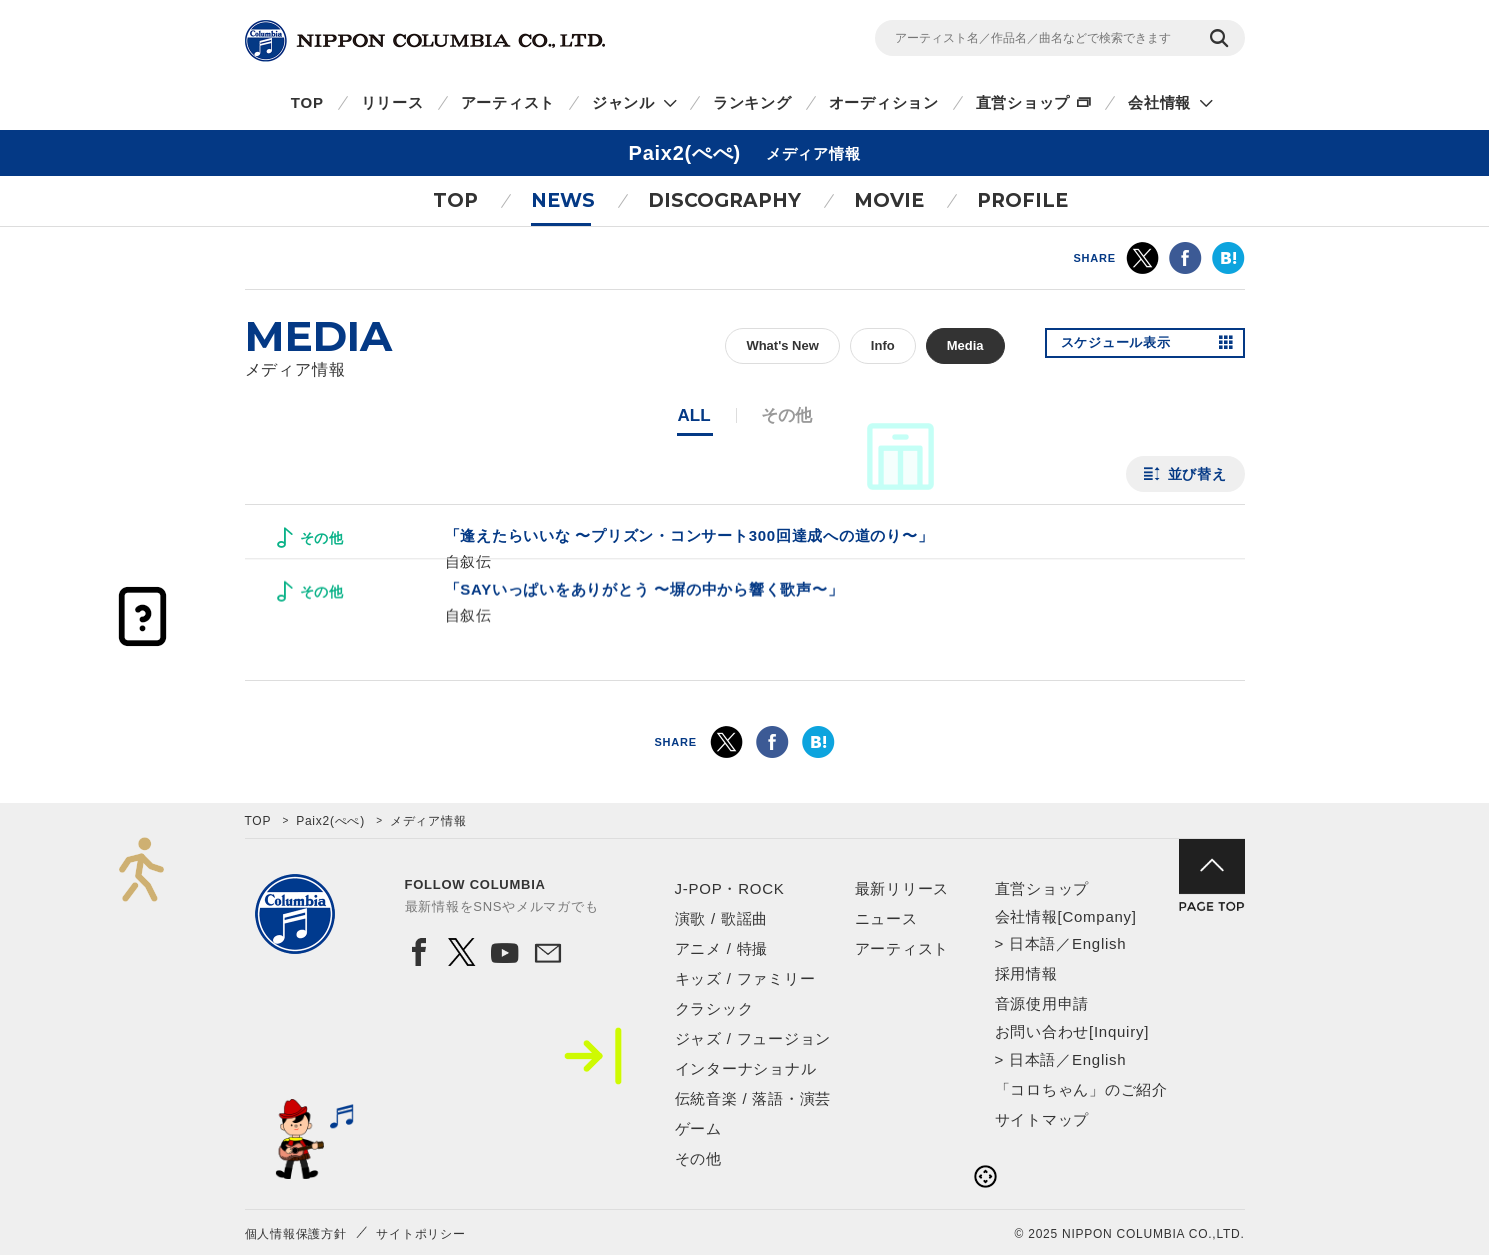  Describe the element at coordinates (900, 456) in the screenshot. I see `indicates elevator access nearby` at that location.